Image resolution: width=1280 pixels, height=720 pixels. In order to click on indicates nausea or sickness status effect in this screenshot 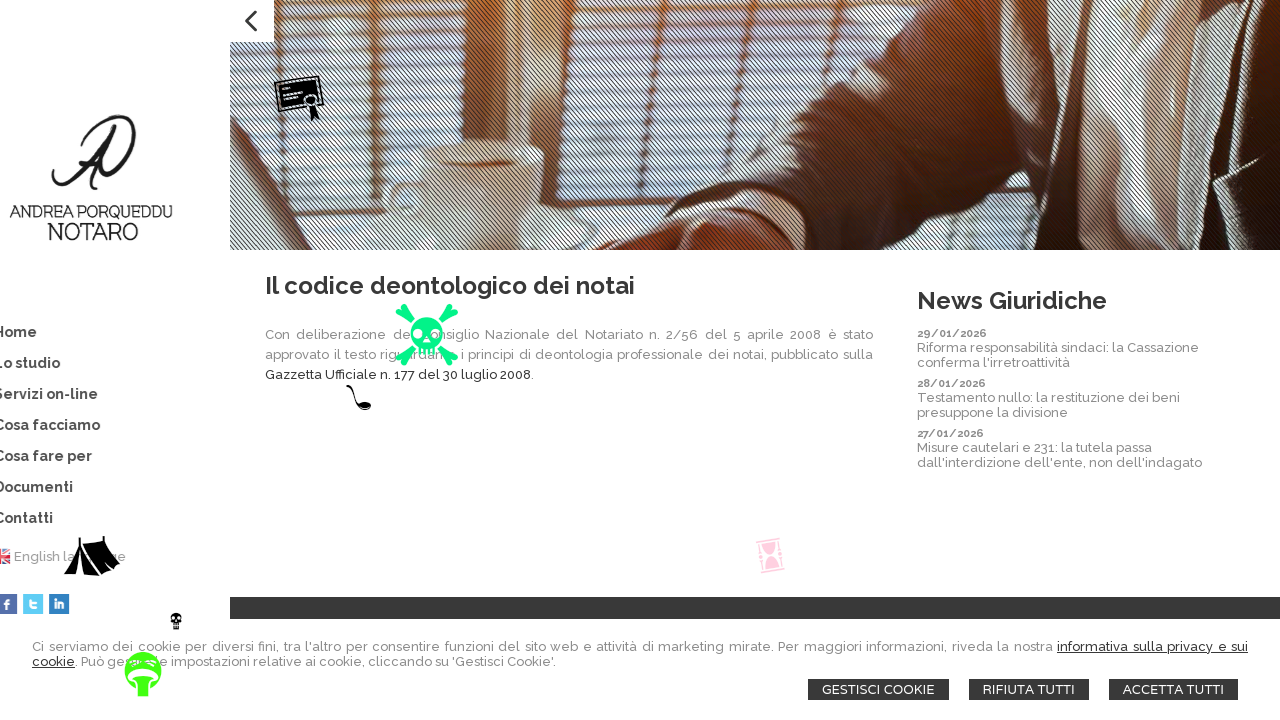, I will do `click(143, 674)`.